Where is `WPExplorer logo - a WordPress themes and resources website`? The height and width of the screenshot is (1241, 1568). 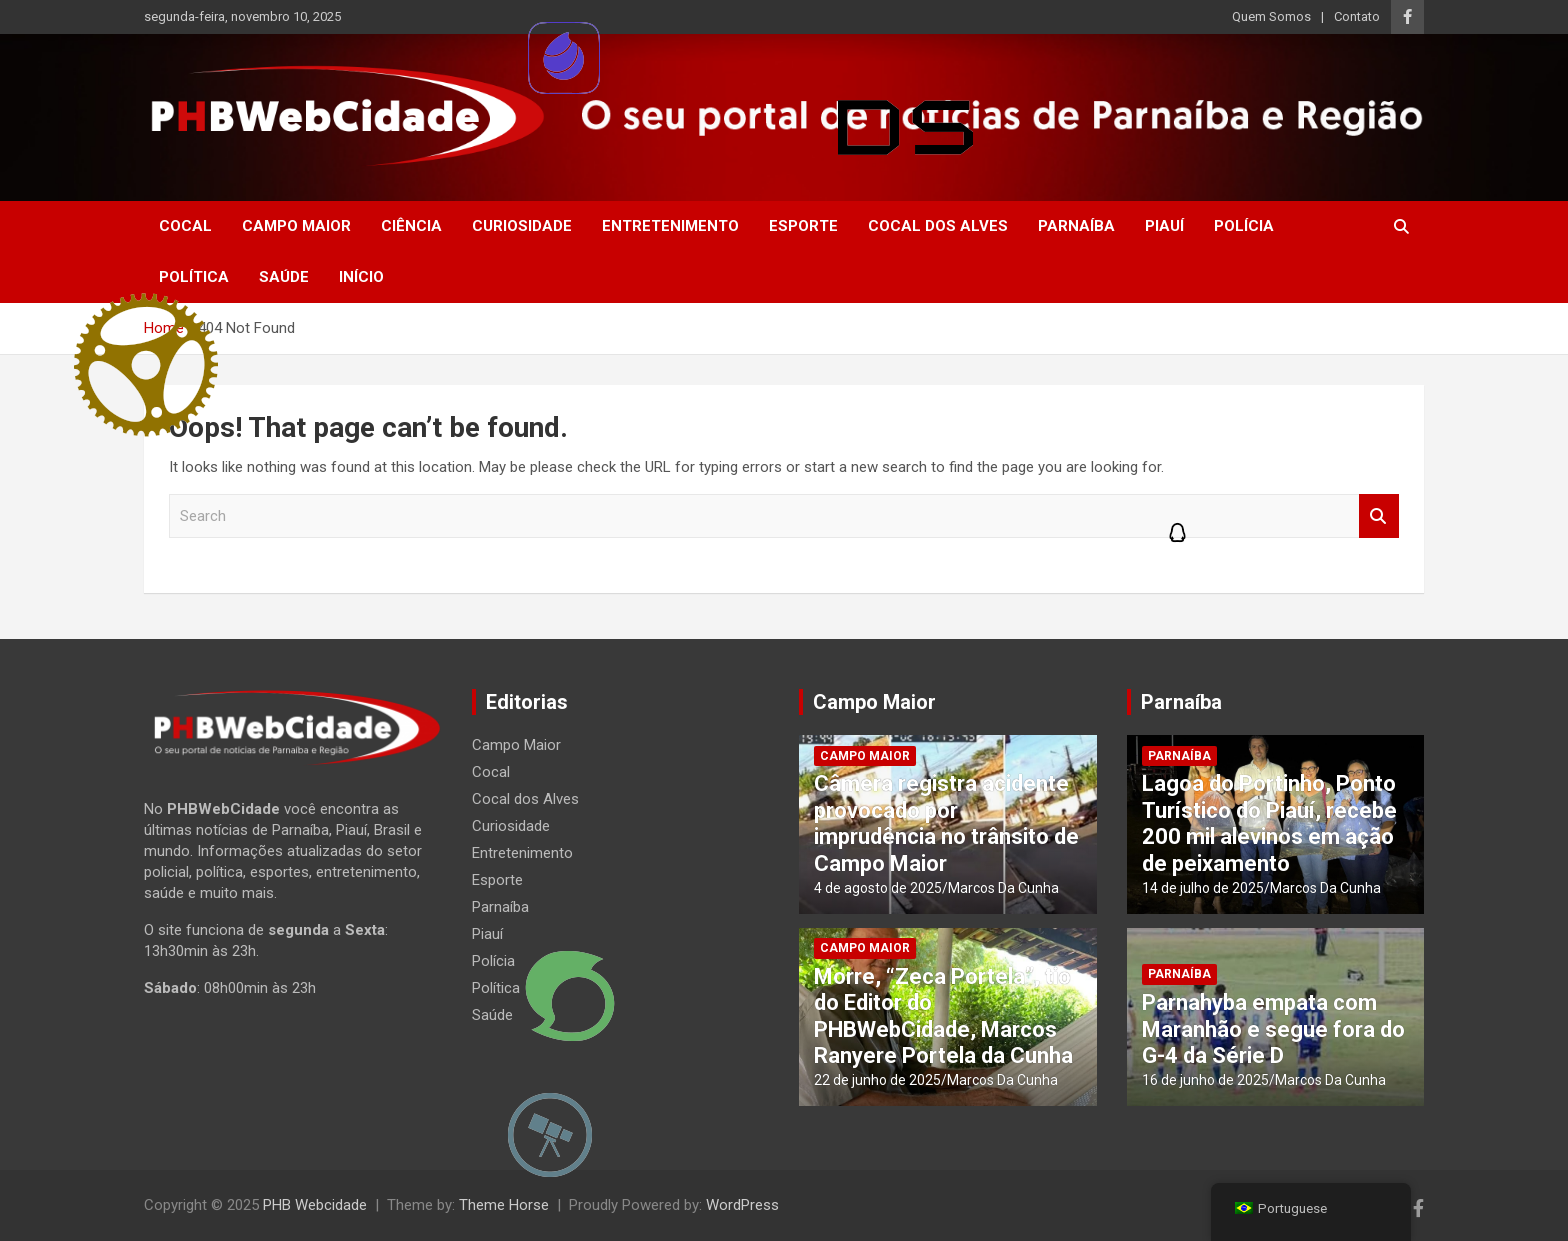 WPExplorer logo - a WordPress themes and resources website is located at coordinates (550, 1135).